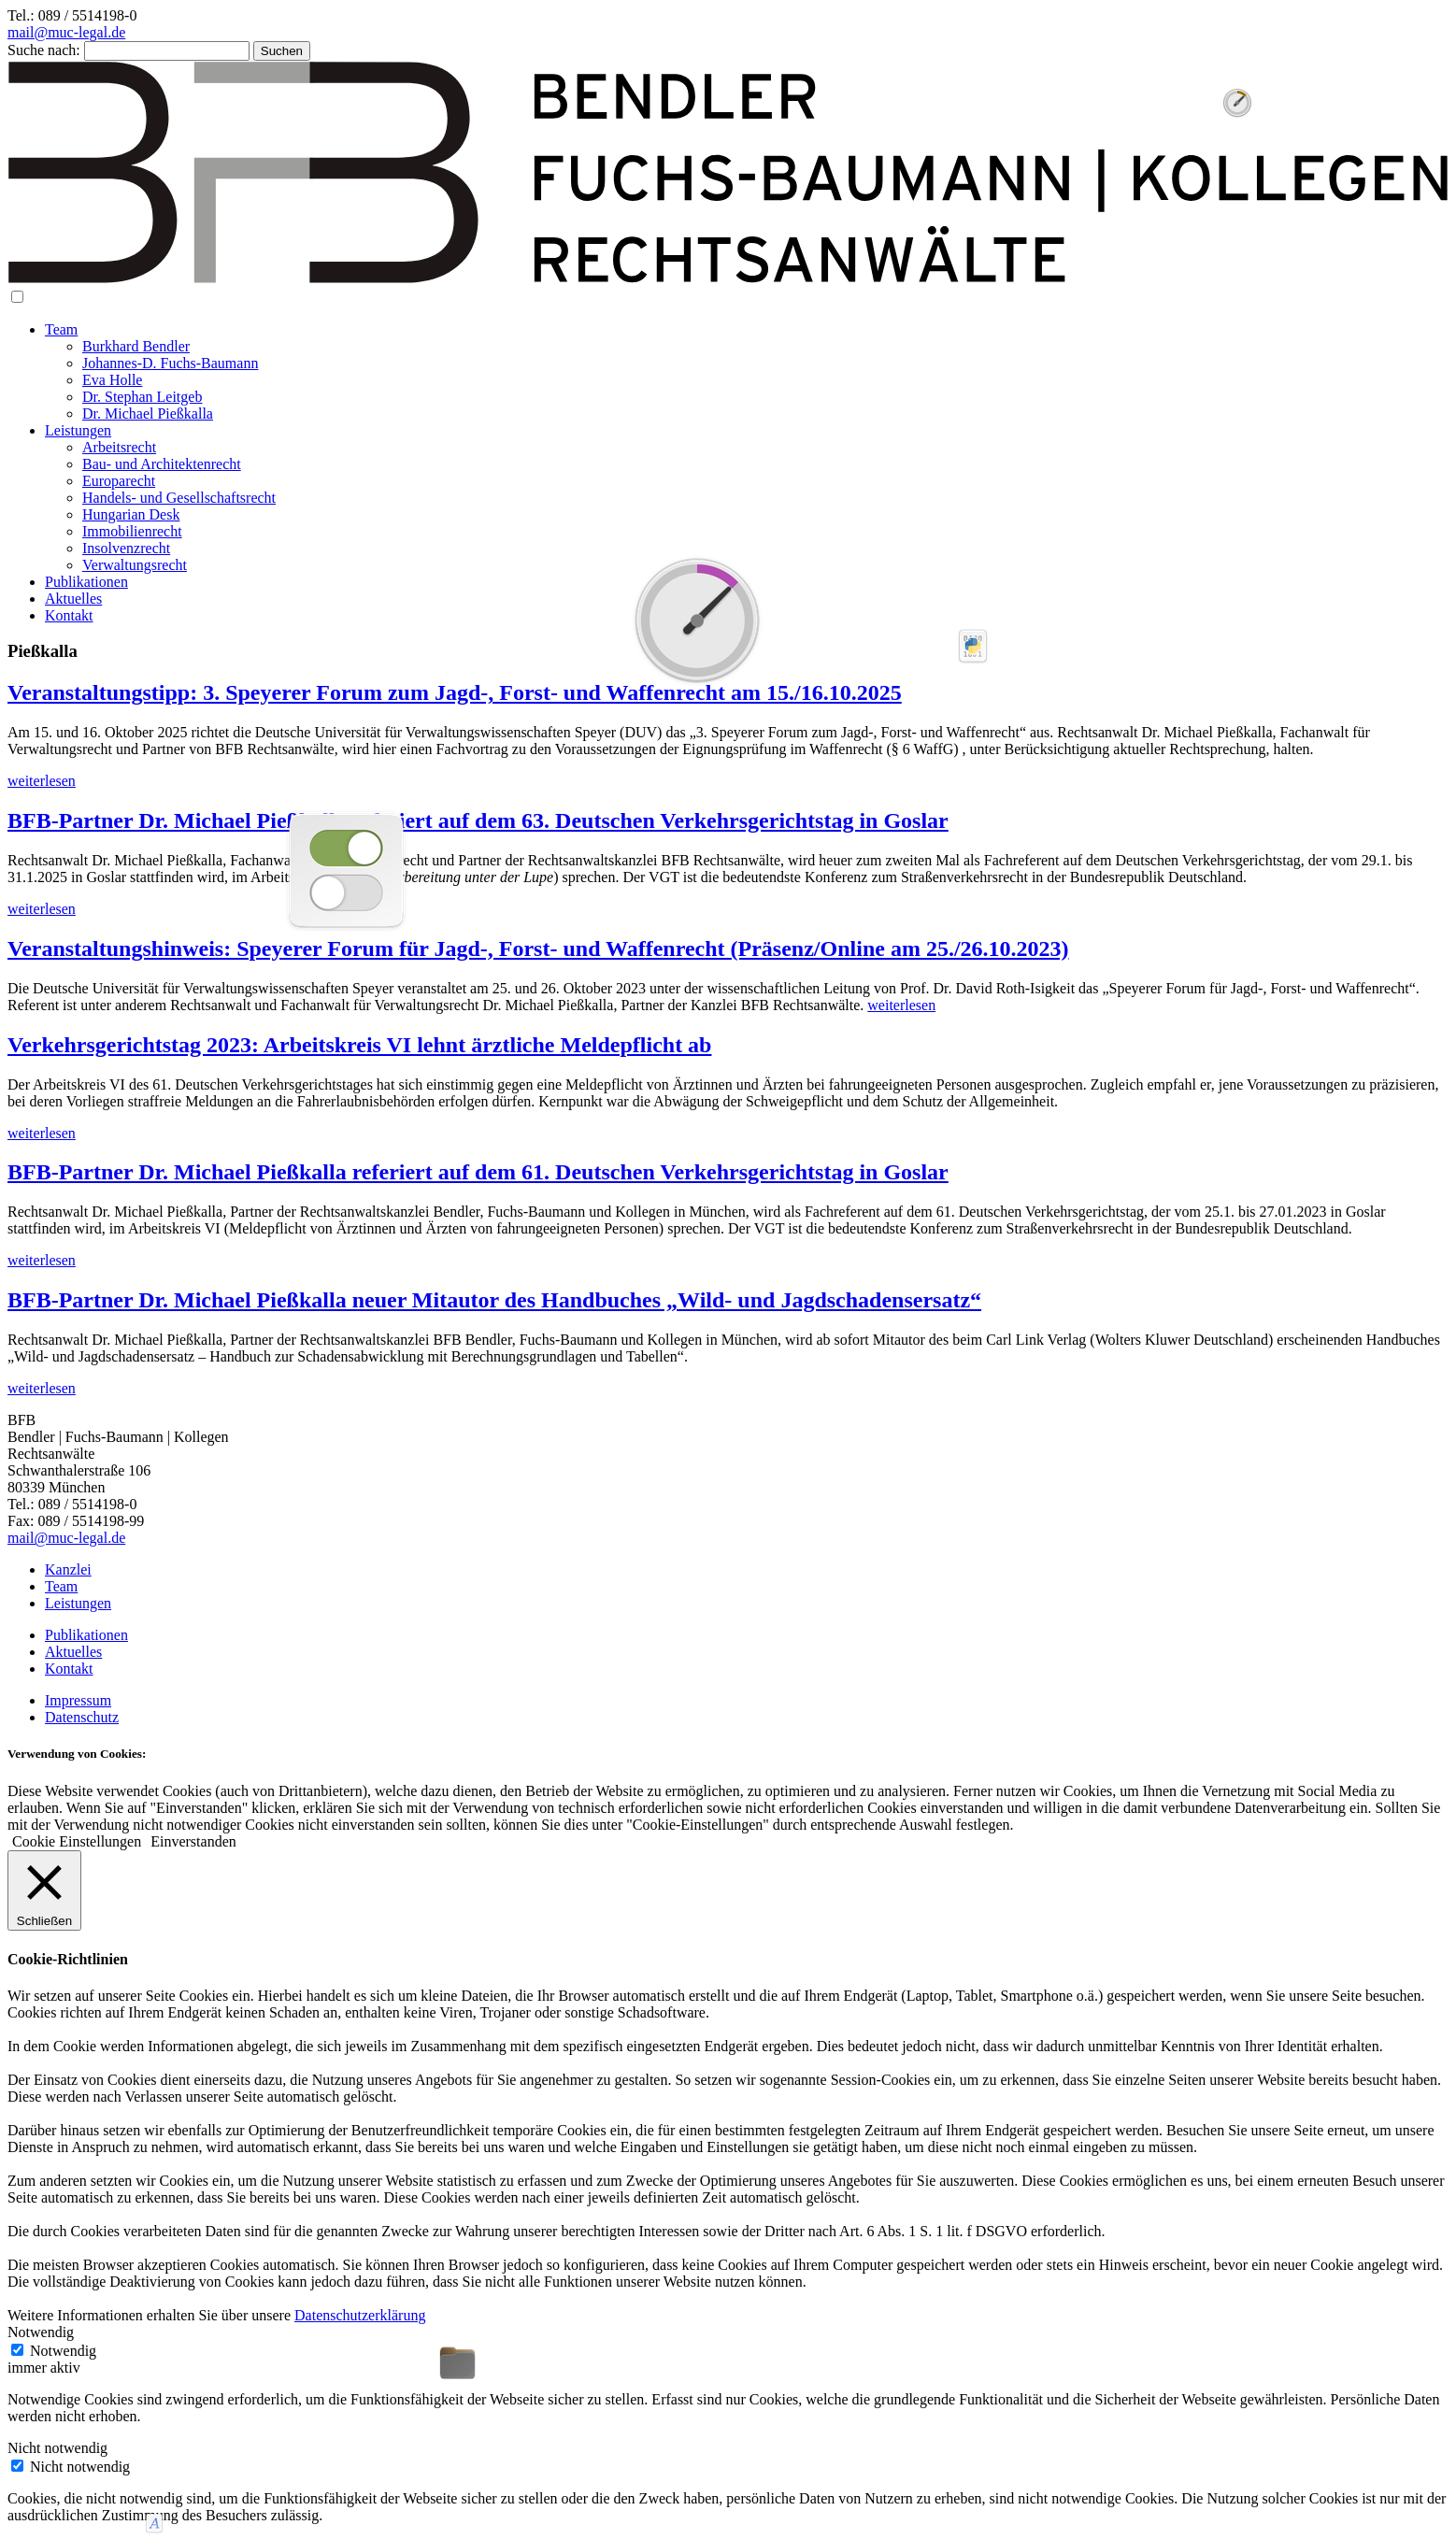  What do you see at coordinates (697, 620) in the screenshot?
I see `open sysprof system profiler application` at bounding box center [697, 620].